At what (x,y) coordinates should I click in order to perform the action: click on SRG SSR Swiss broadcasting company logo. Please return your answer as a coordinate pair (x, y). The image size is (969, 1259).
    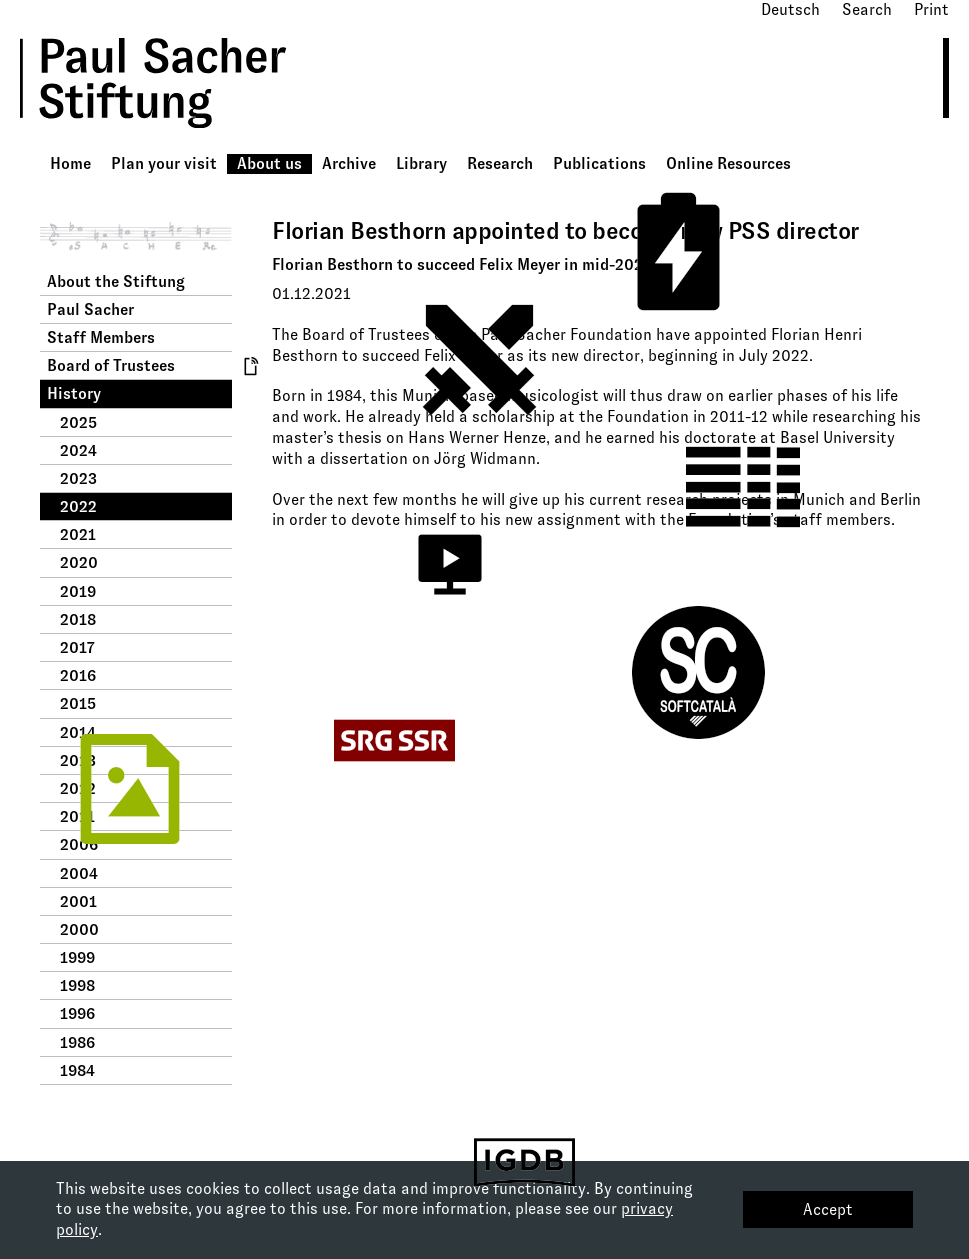
    Looking at the image, I should click on (394, 740).